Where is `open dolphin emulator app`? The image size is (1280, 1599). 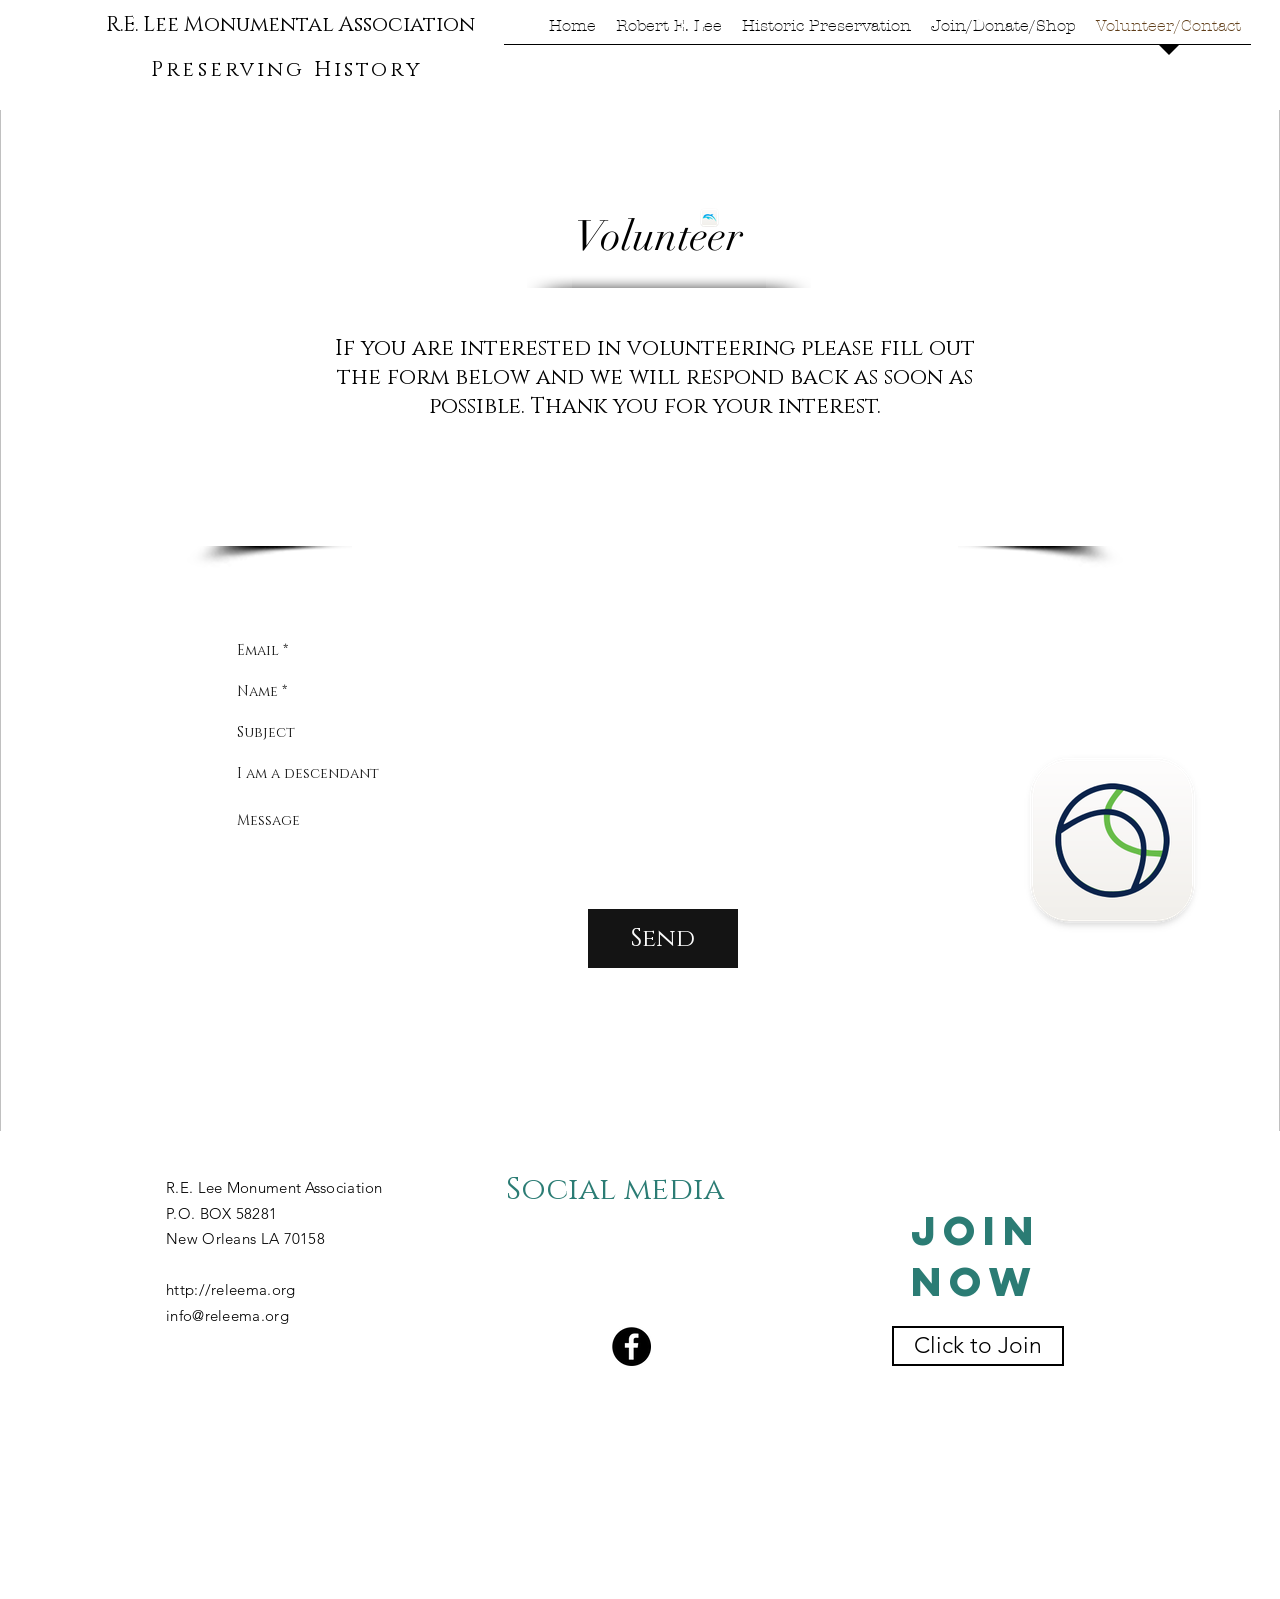 open dolphin emulator app is located at coordinates (709, 217).